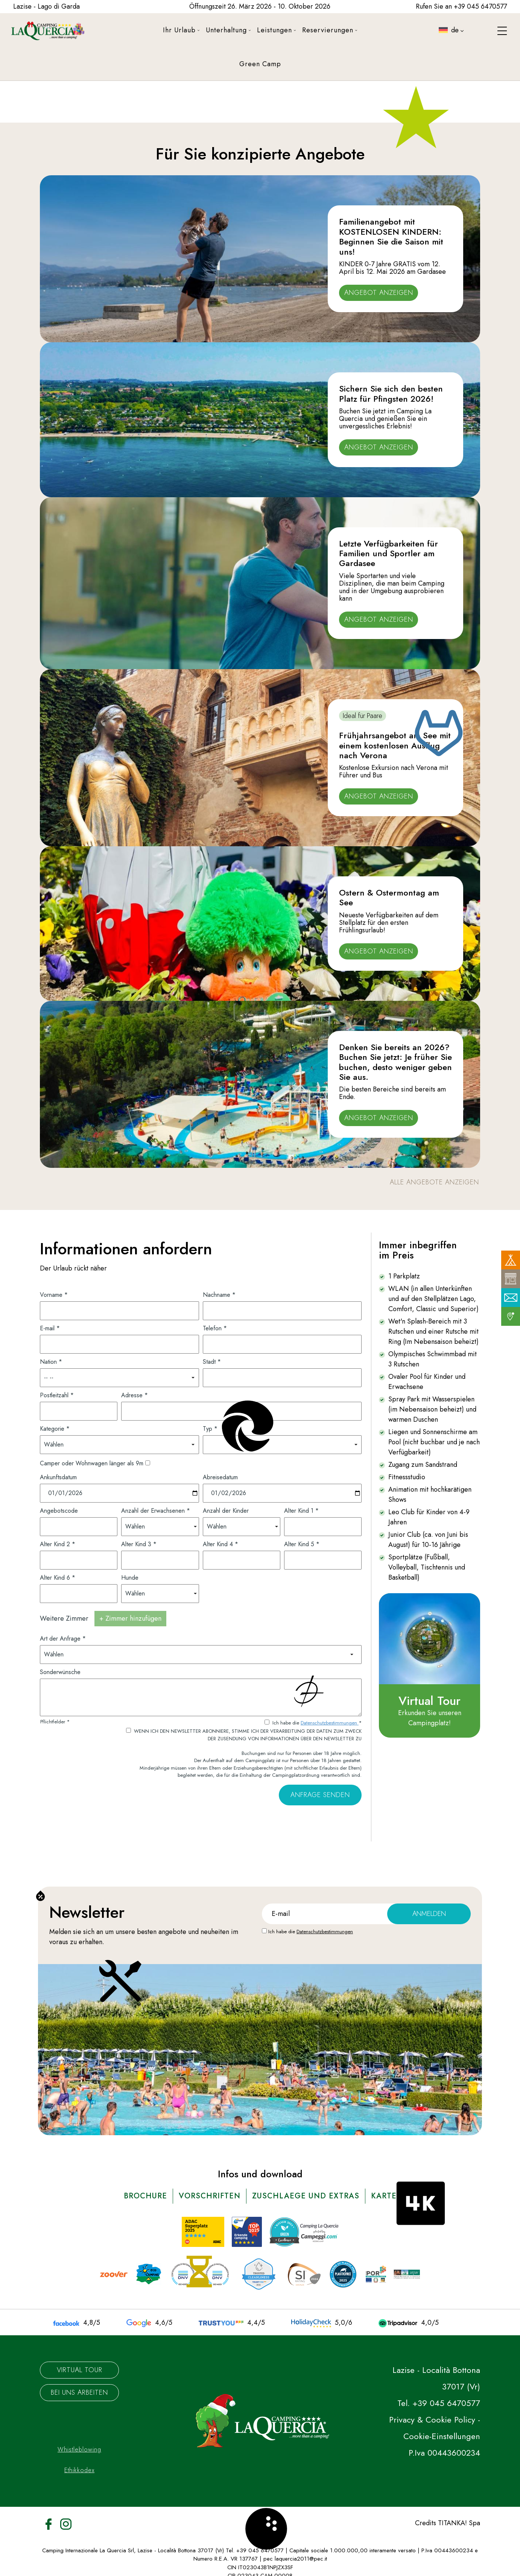  What do you see at coordinates (121, 1982) in the screenshot?
I see `access settings and configuration options` at bounding box center [121, 1982].